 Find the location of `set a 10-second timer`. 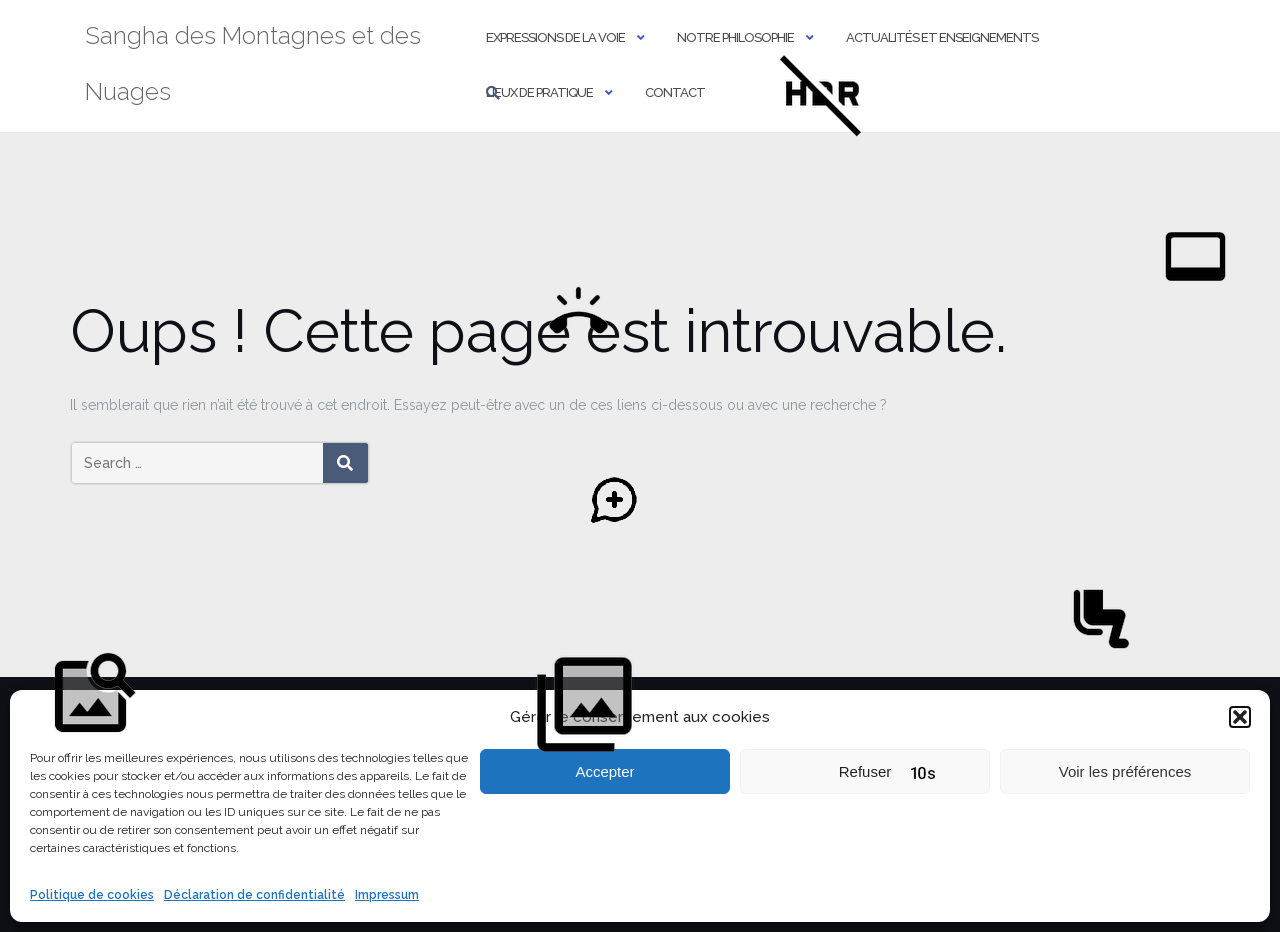

set a 10-second timer is located at coordinates (923, 773).